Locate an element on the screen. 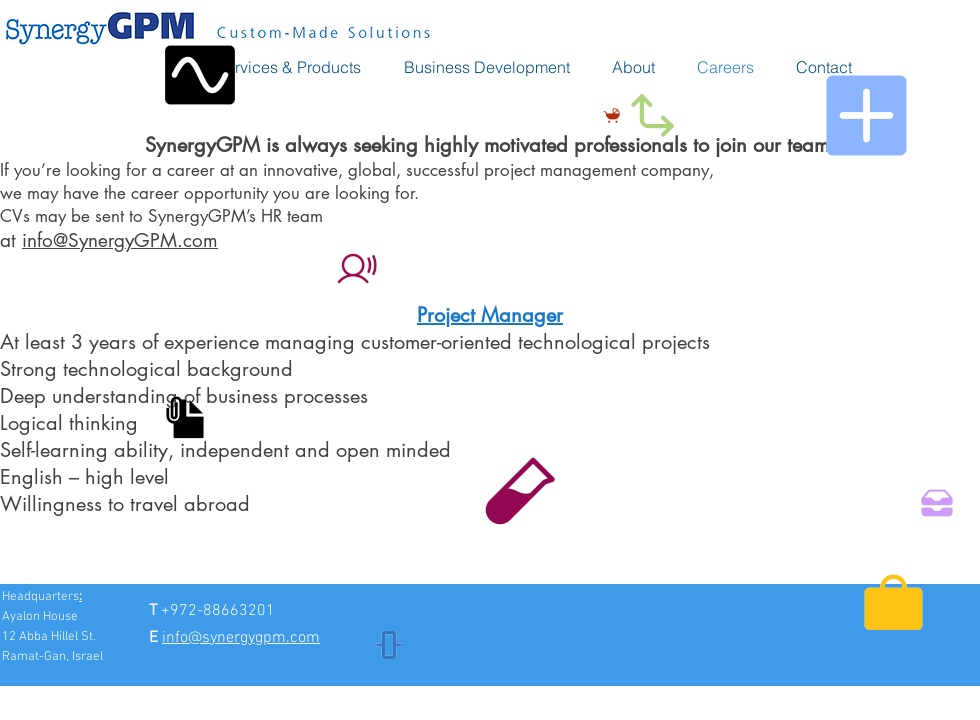 The image size is (980, 720). access baby or parenting-related features is located at coordinates (612, 115).